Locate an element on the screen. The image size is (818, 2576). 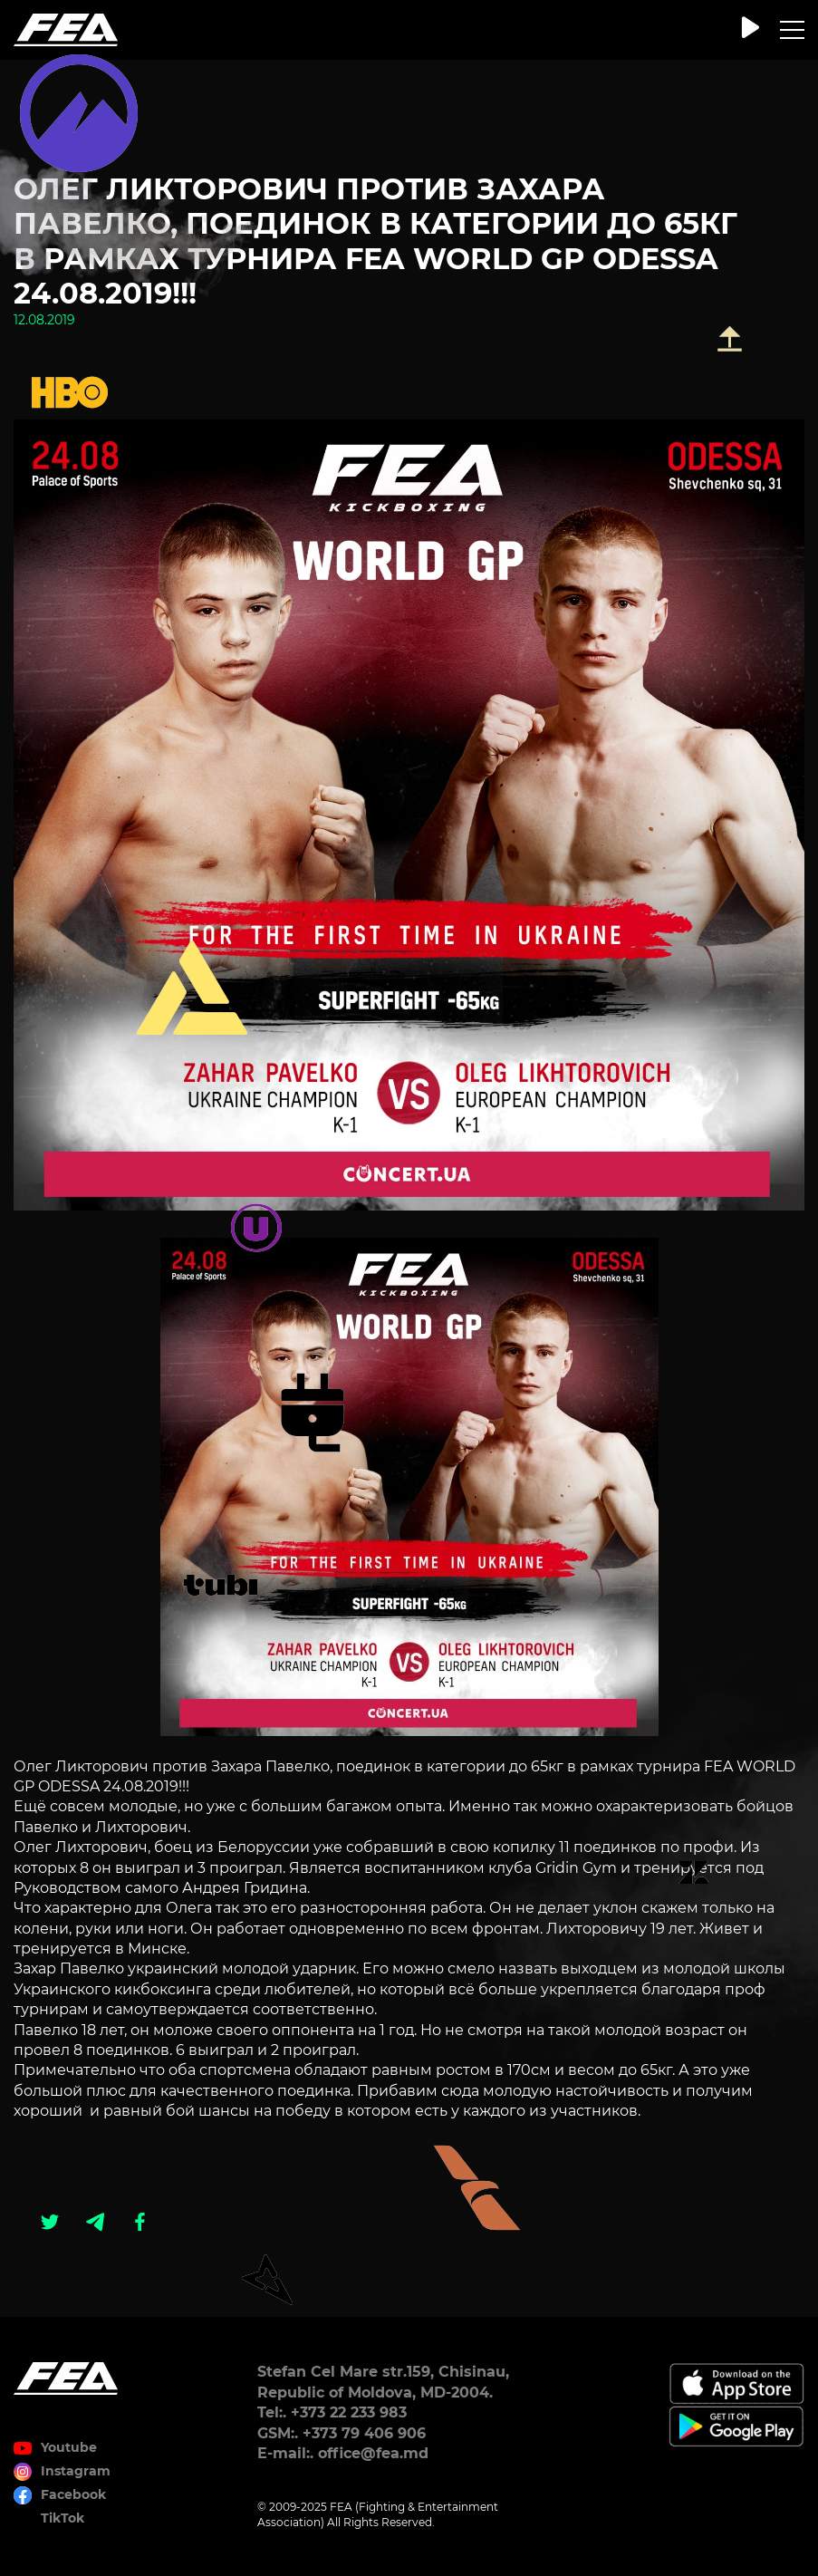
open zendesk support portal is located at coordinates (693, 1872).